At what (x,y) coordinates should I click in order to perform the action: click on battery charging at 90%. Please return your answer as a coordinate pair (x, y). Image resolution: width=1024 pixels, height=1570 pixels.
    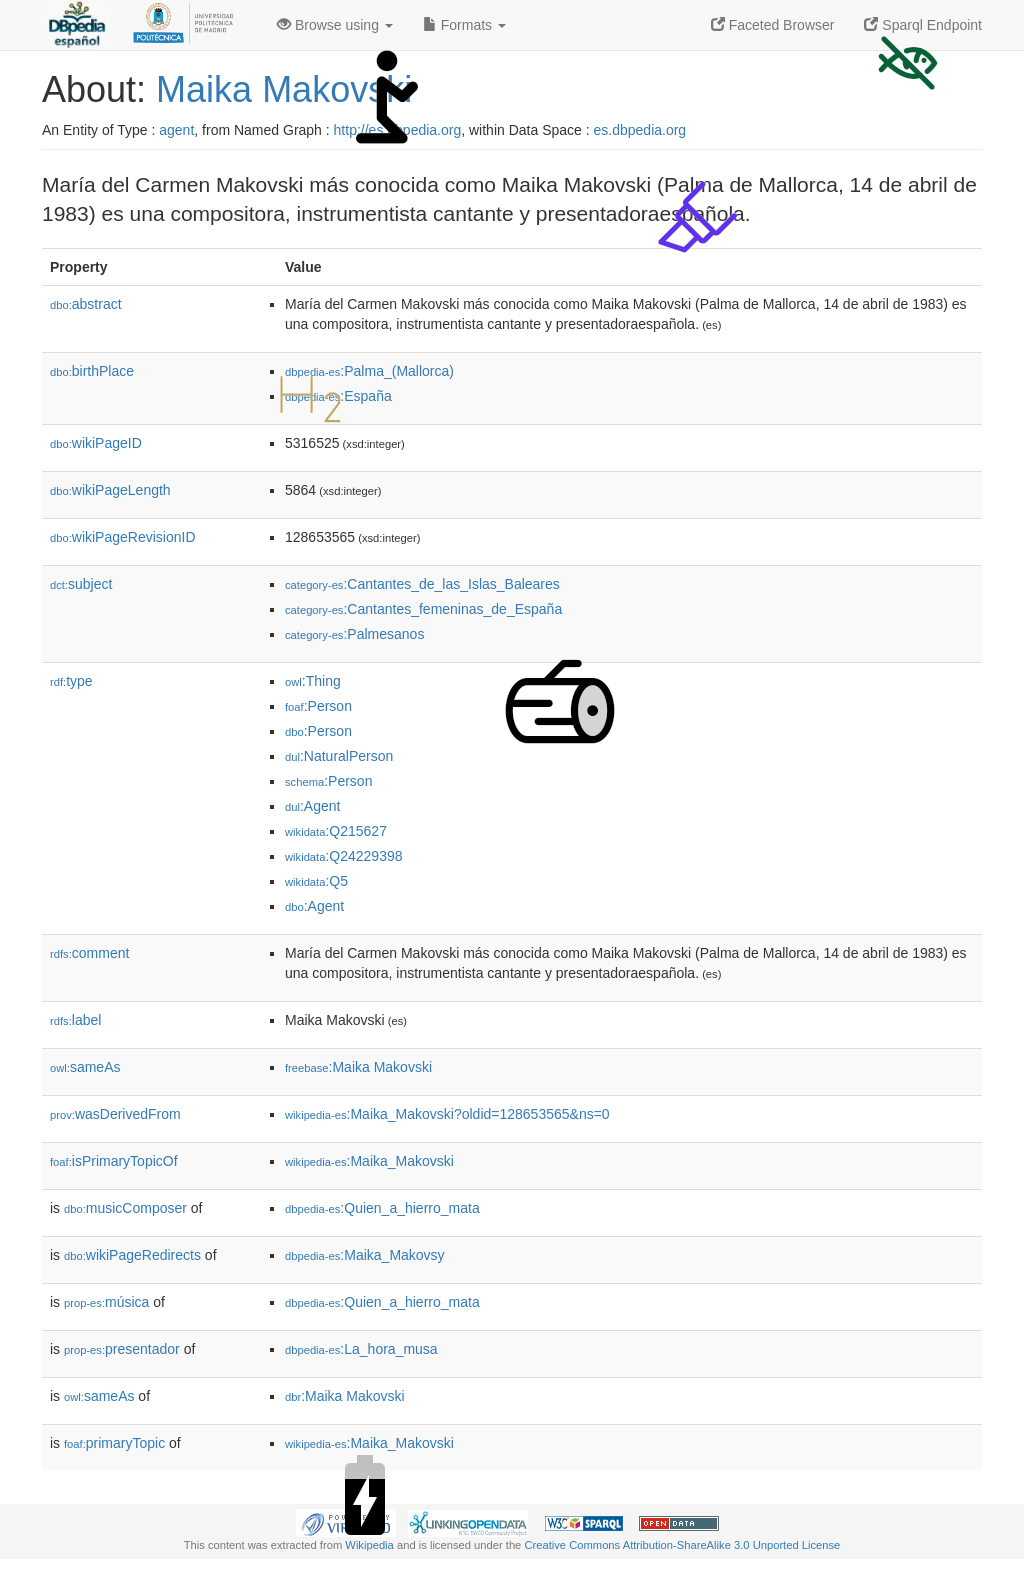
    Looking at the image, I should click on (365, 1495).